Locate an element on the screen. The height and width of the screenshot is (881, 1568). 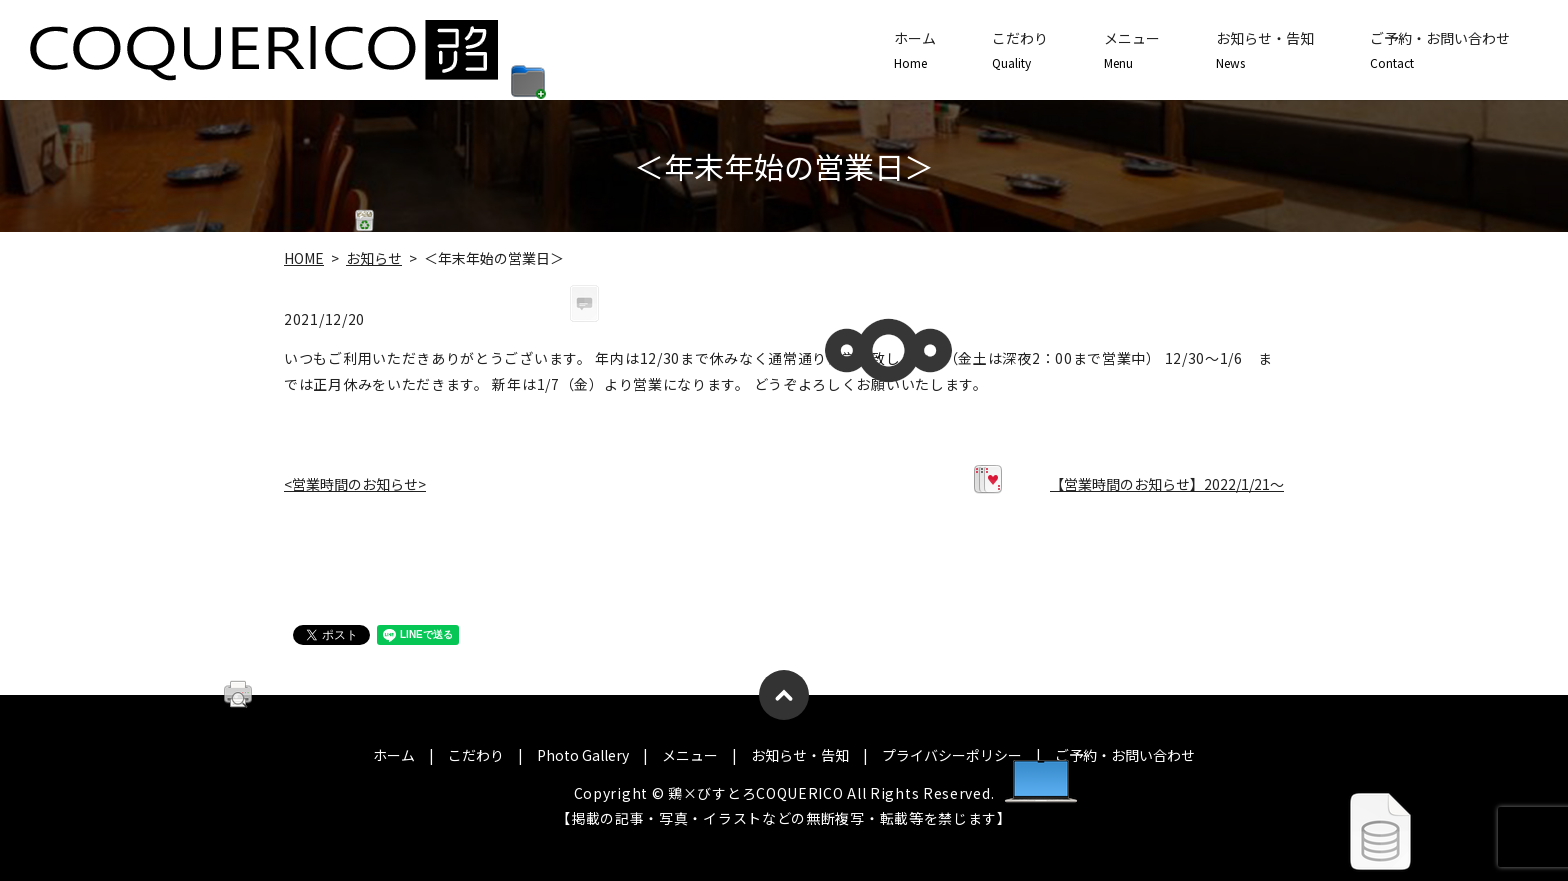
create a new folder is located at coordinates (528, 81).